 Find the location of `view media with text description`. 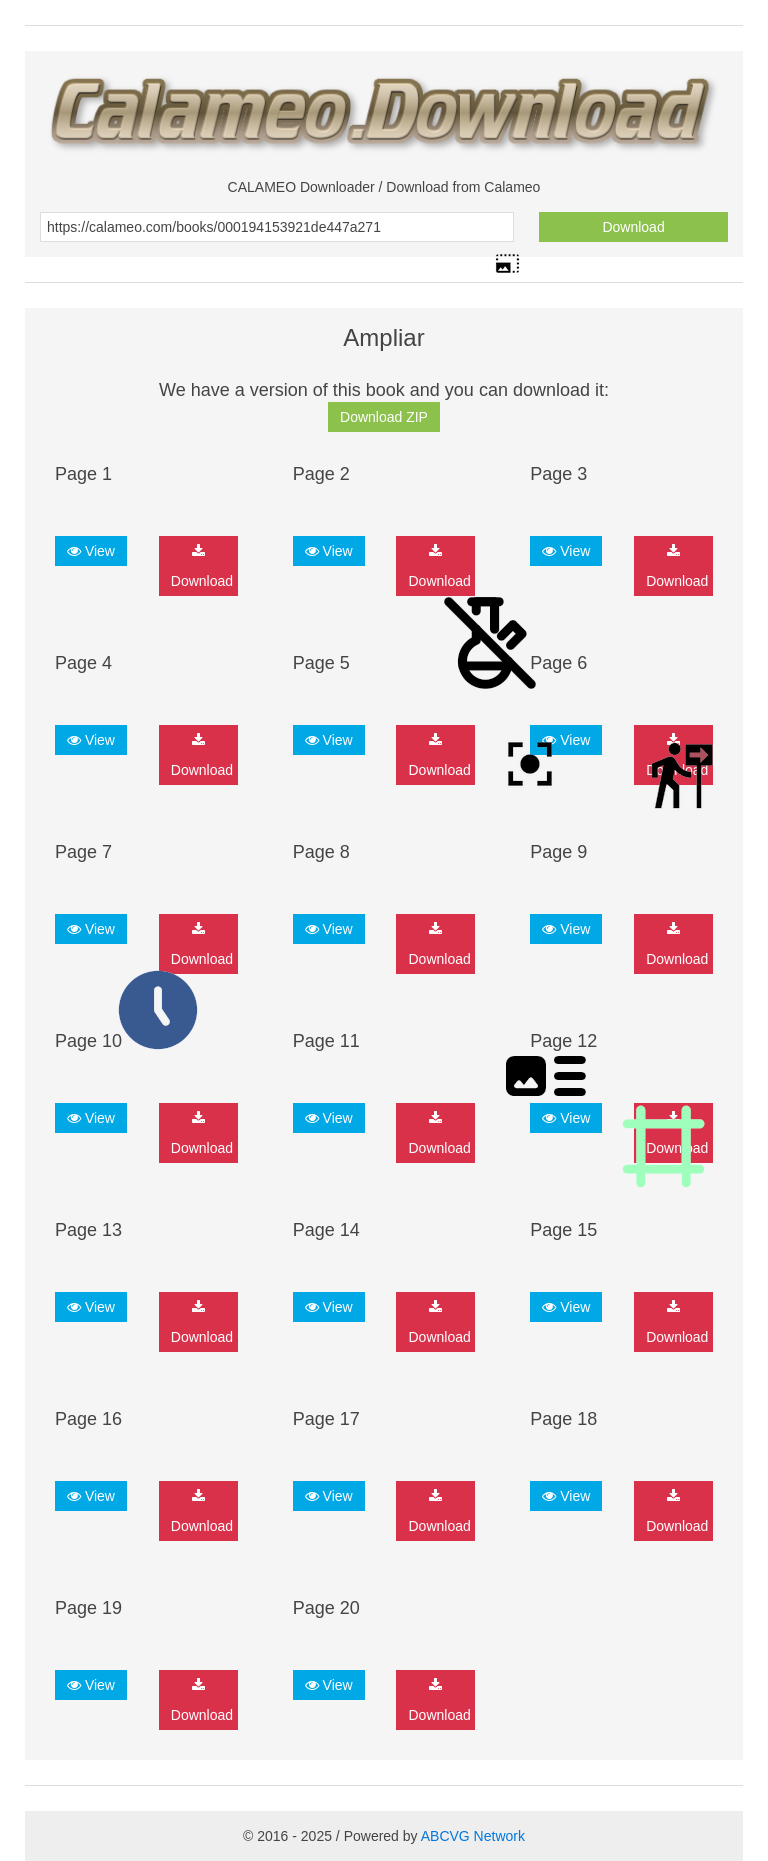

view media with text description is located at coordinates (546, 1076).